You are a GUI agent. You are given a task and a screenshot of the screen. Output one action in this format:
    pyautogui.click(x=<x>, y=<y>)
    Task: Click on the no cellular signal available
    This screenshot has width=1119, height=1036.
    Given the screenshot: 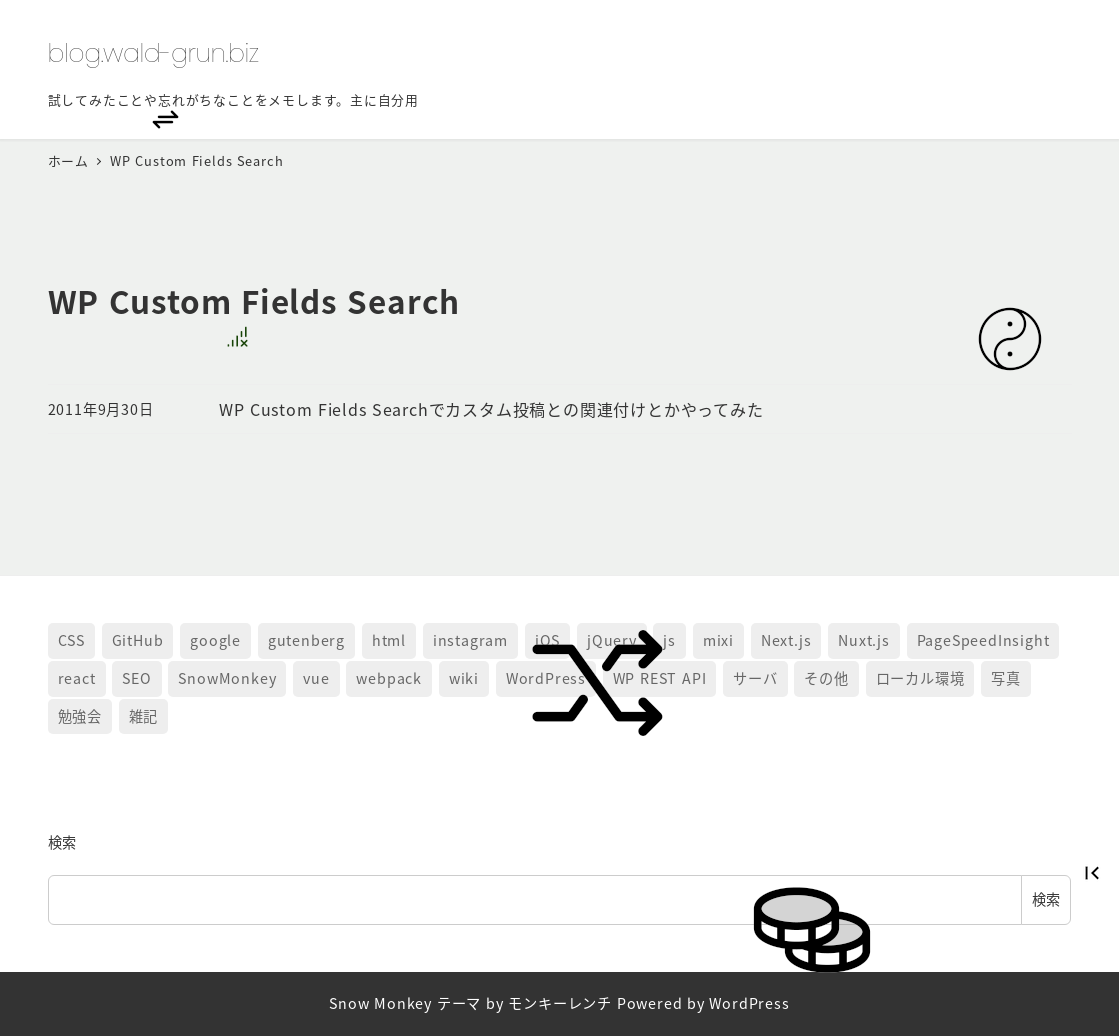 What is the action you would take?
    pyautogui.click(x=238, y=338)
    